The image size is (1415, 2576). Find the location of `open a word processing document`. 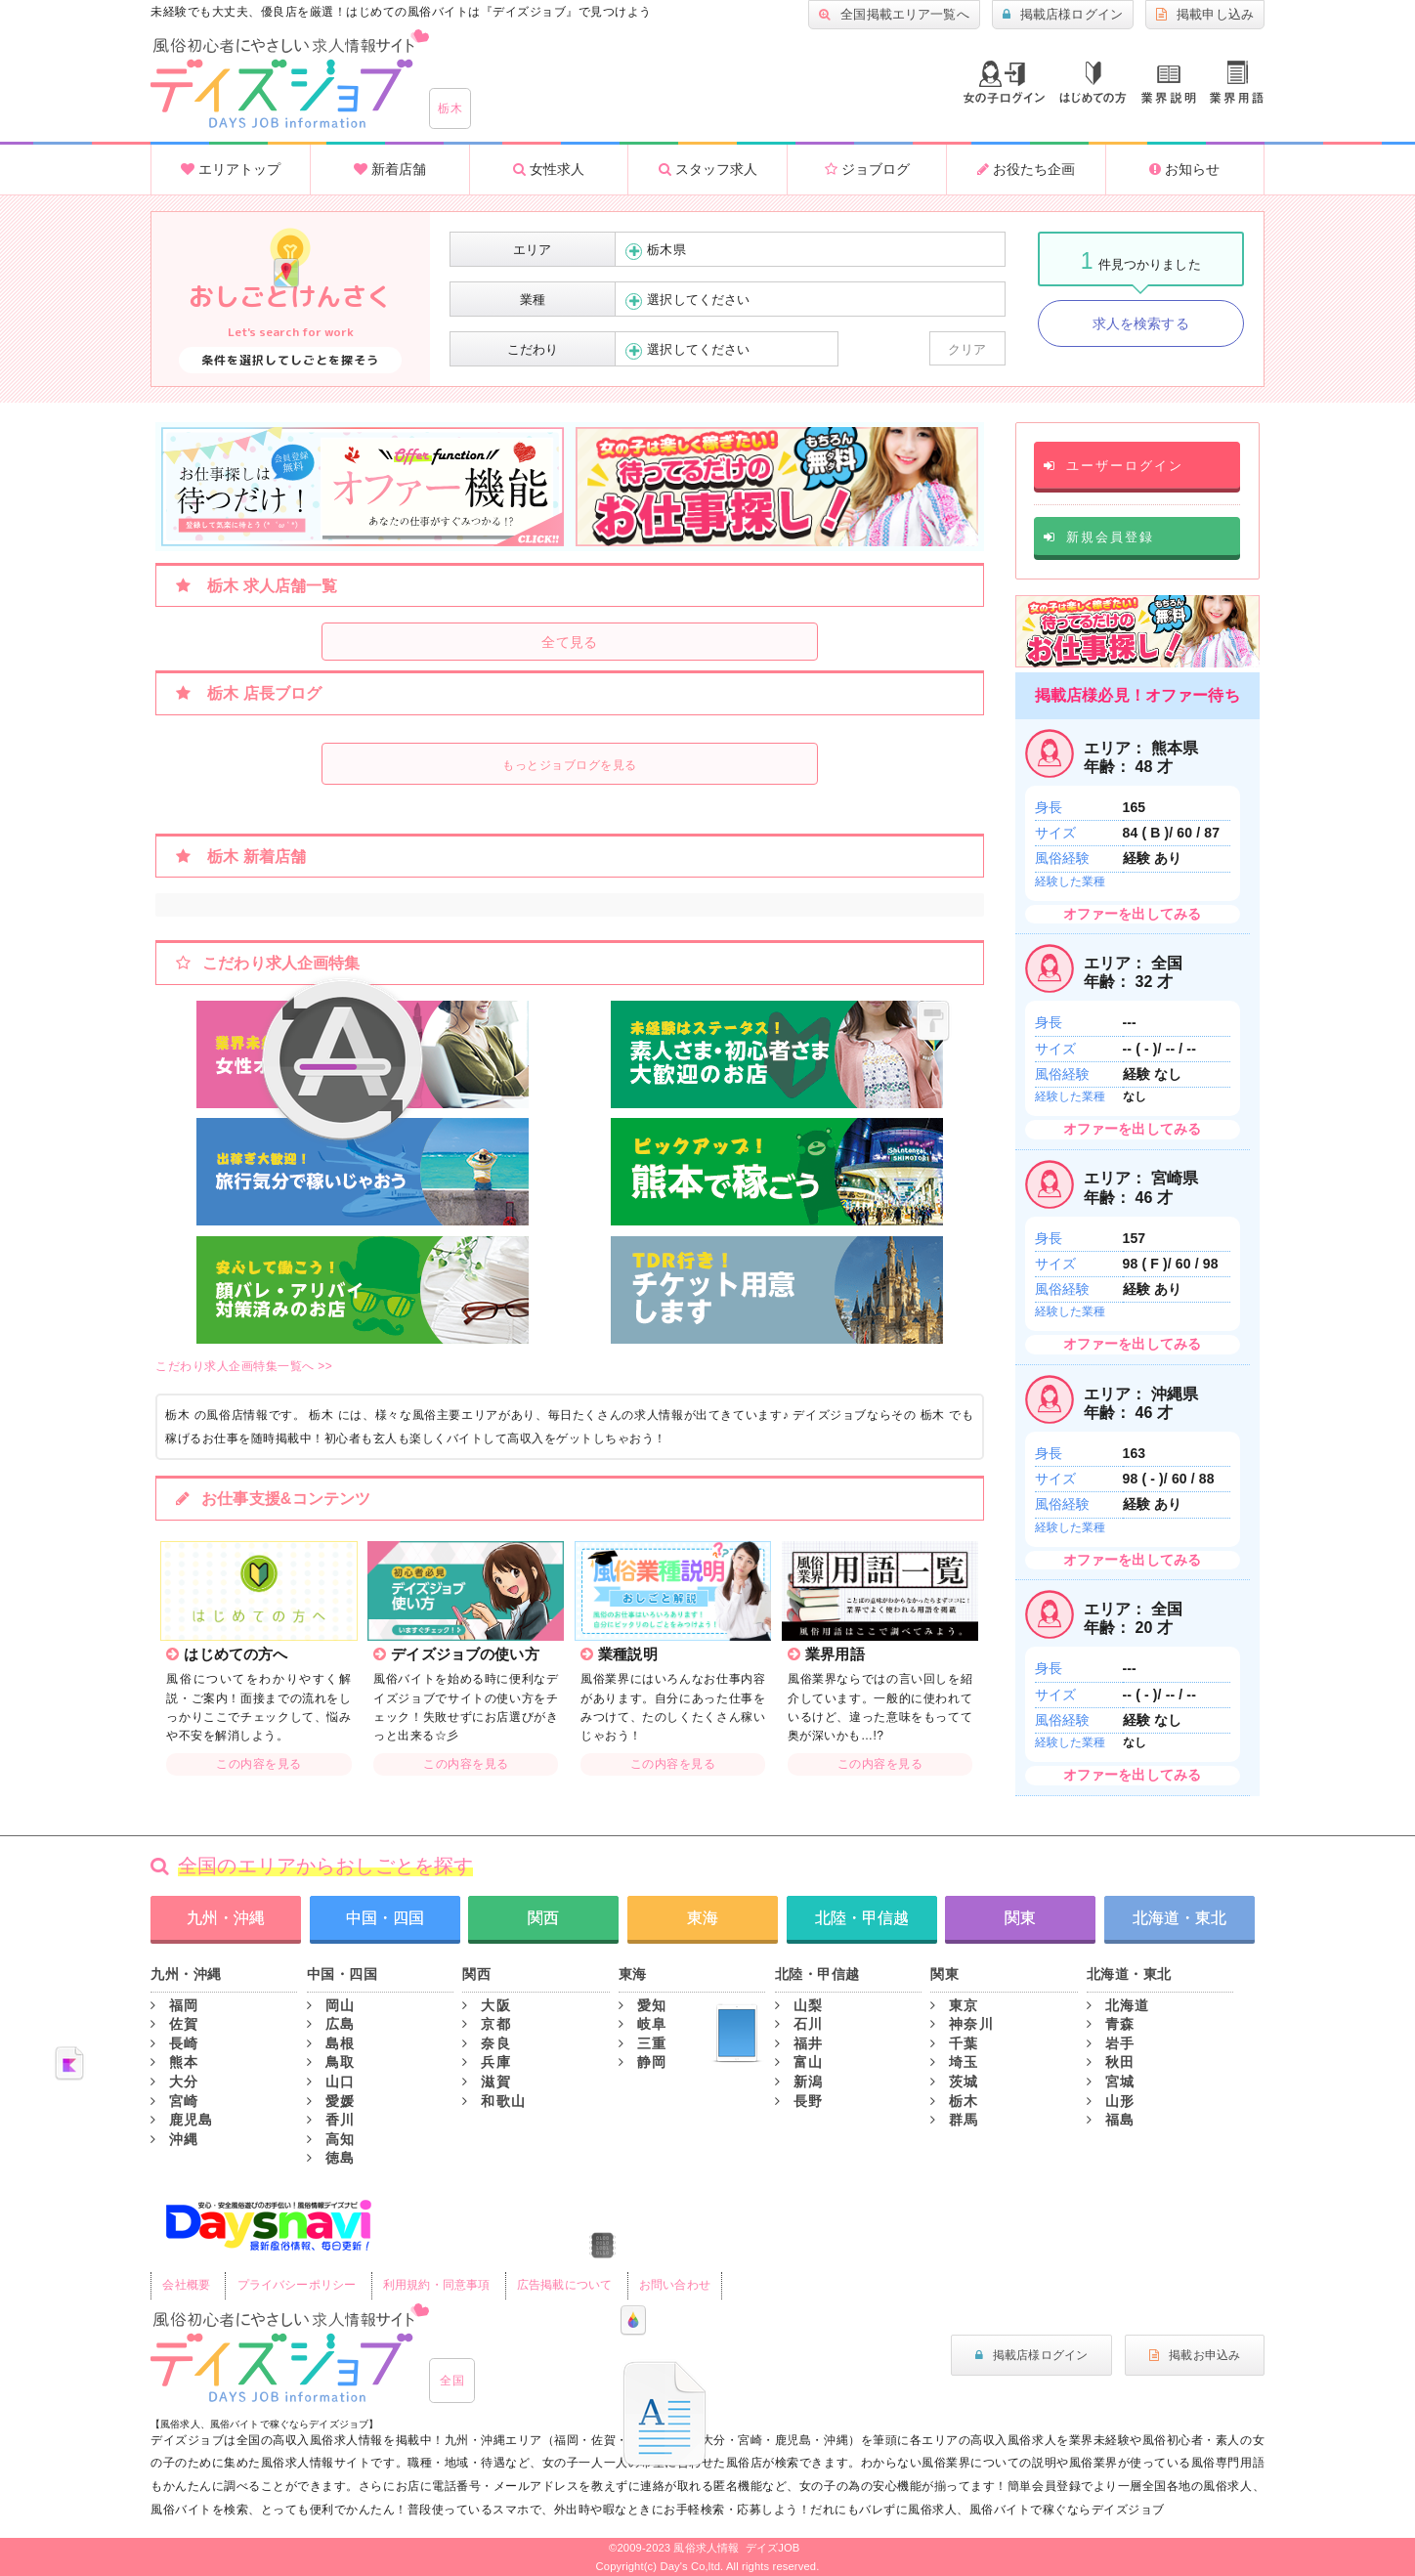

open a word processing document is located at coordinates (665, 2414).